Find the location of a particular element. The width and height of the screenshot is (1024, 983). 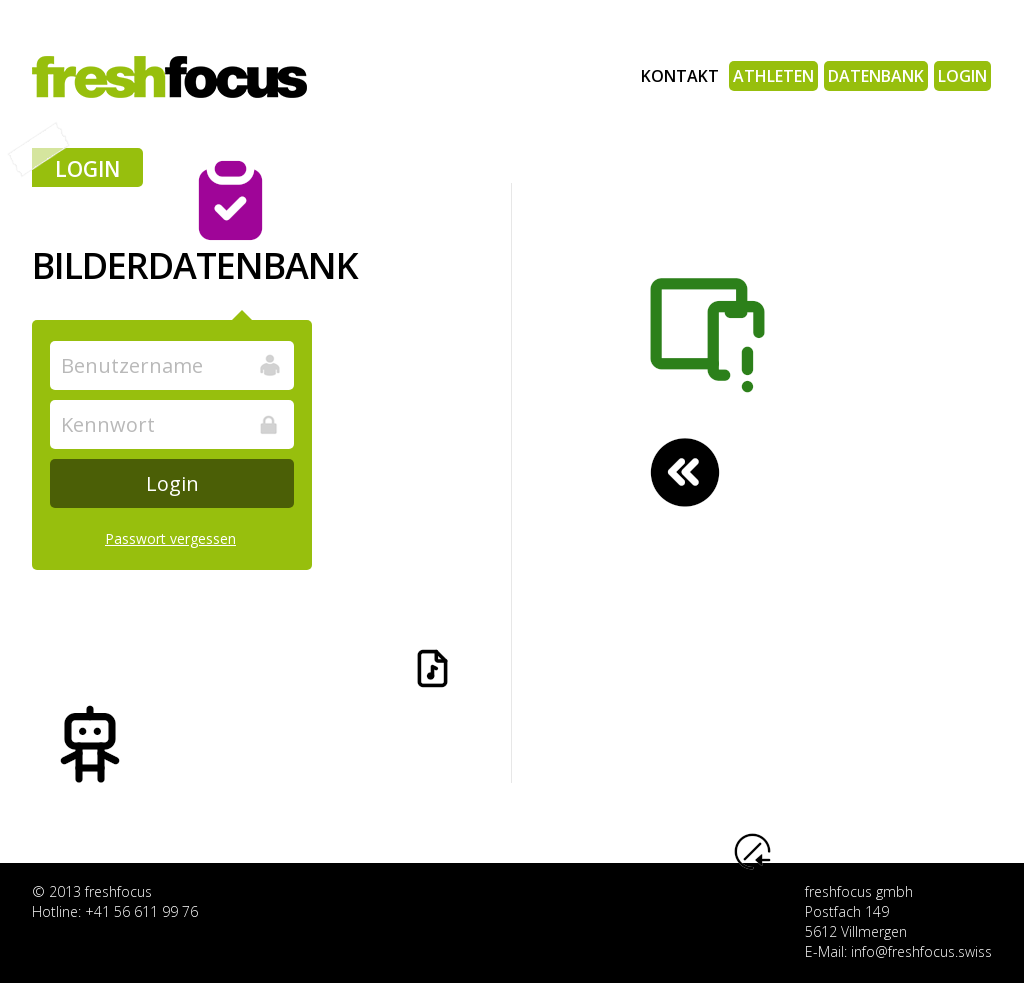

open an audio or music file is located at coordinates (432, 668).